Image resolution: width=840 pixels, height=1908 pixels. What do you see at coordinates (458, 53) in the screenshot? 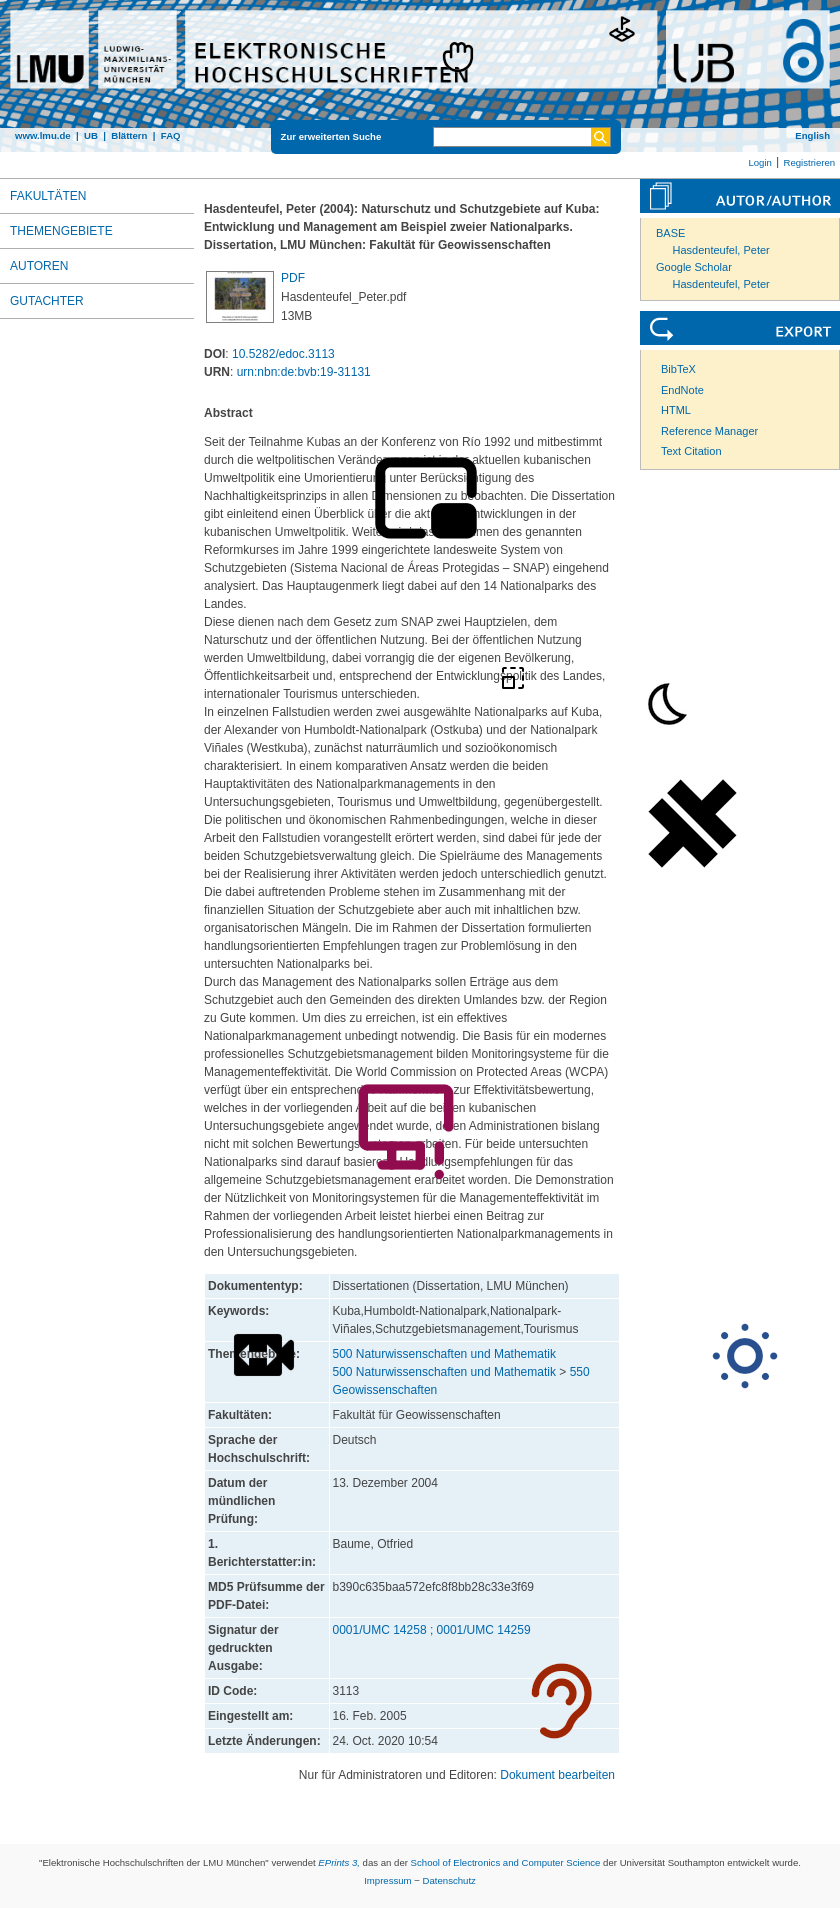
I see `drag to reorder or move an item` at bounding box center [458, 53].